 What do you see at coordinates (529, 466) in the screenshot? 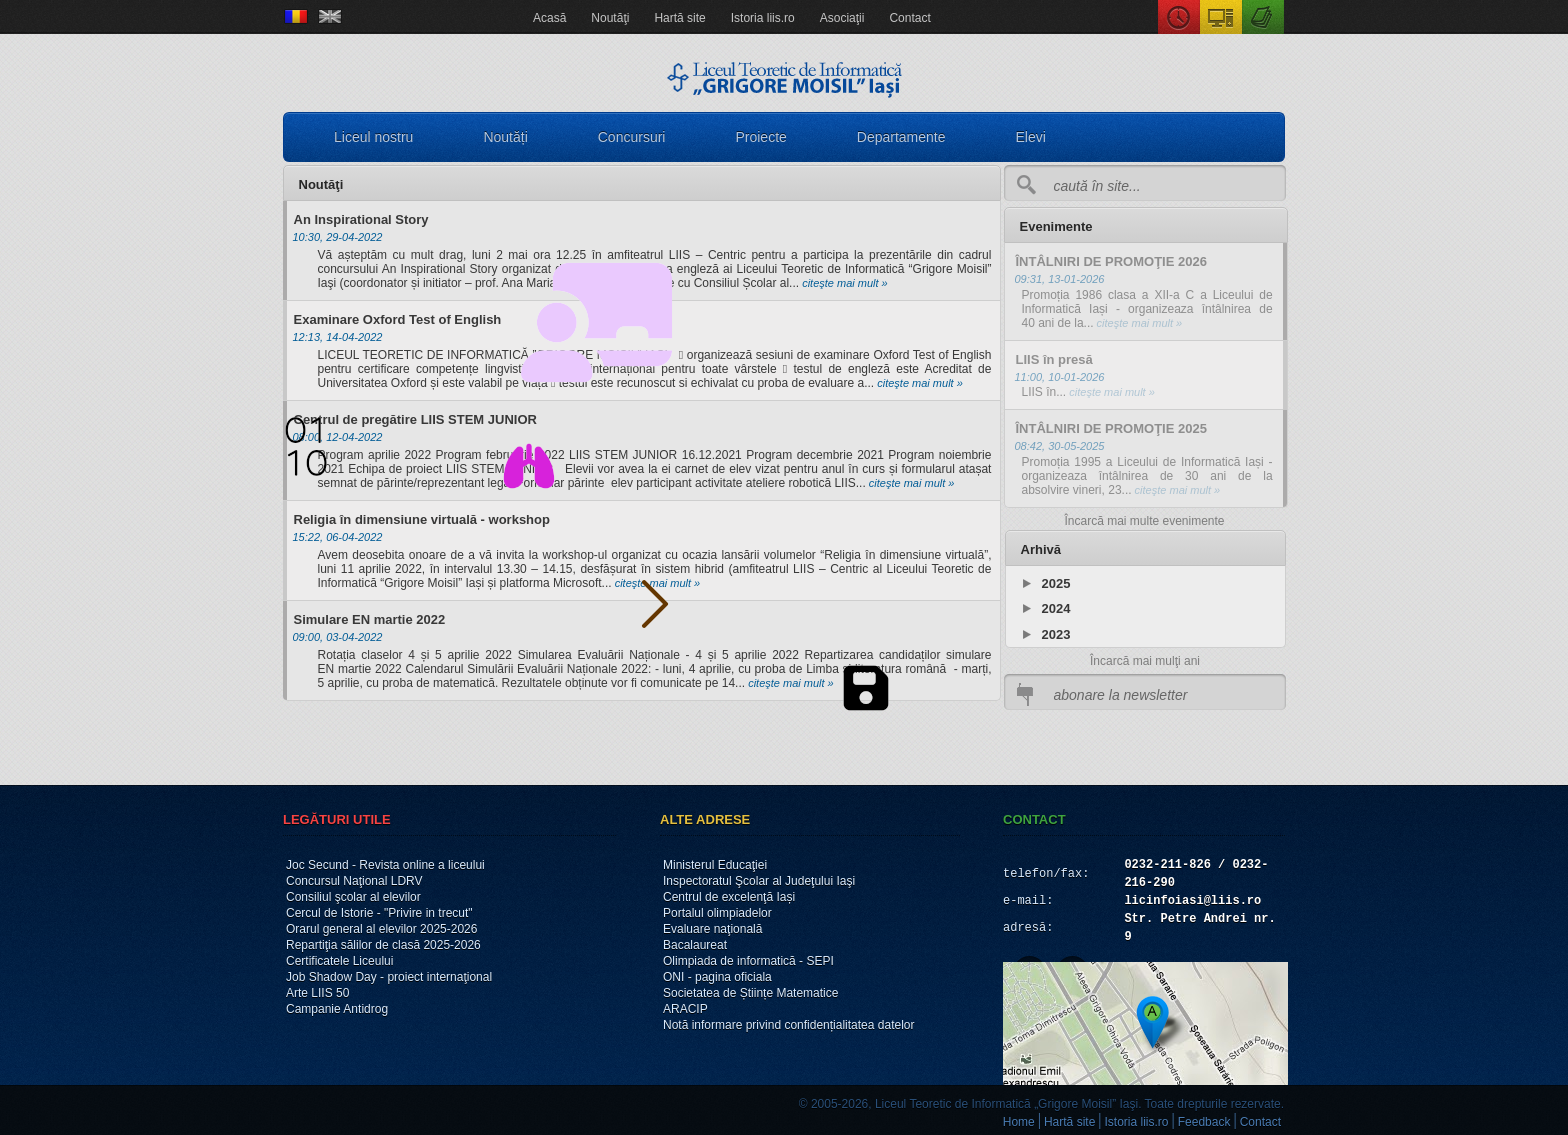
I see `access respiratory health information` at bounding box center [529, 466].